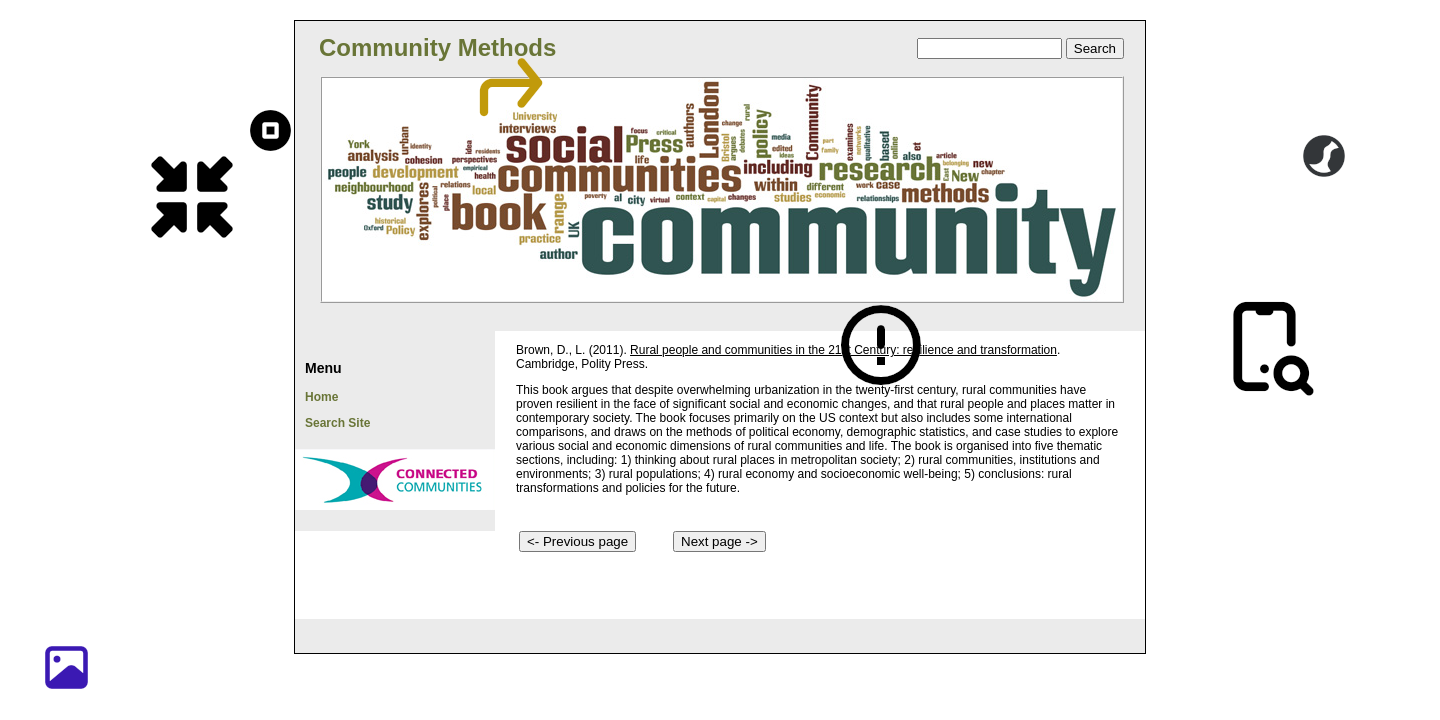 Image resolution: width=1440 pixels, height=720 pixels. Describe the element at coordinates (509, 87) in the screenshot. I see `share content or forward to another user` at that location.